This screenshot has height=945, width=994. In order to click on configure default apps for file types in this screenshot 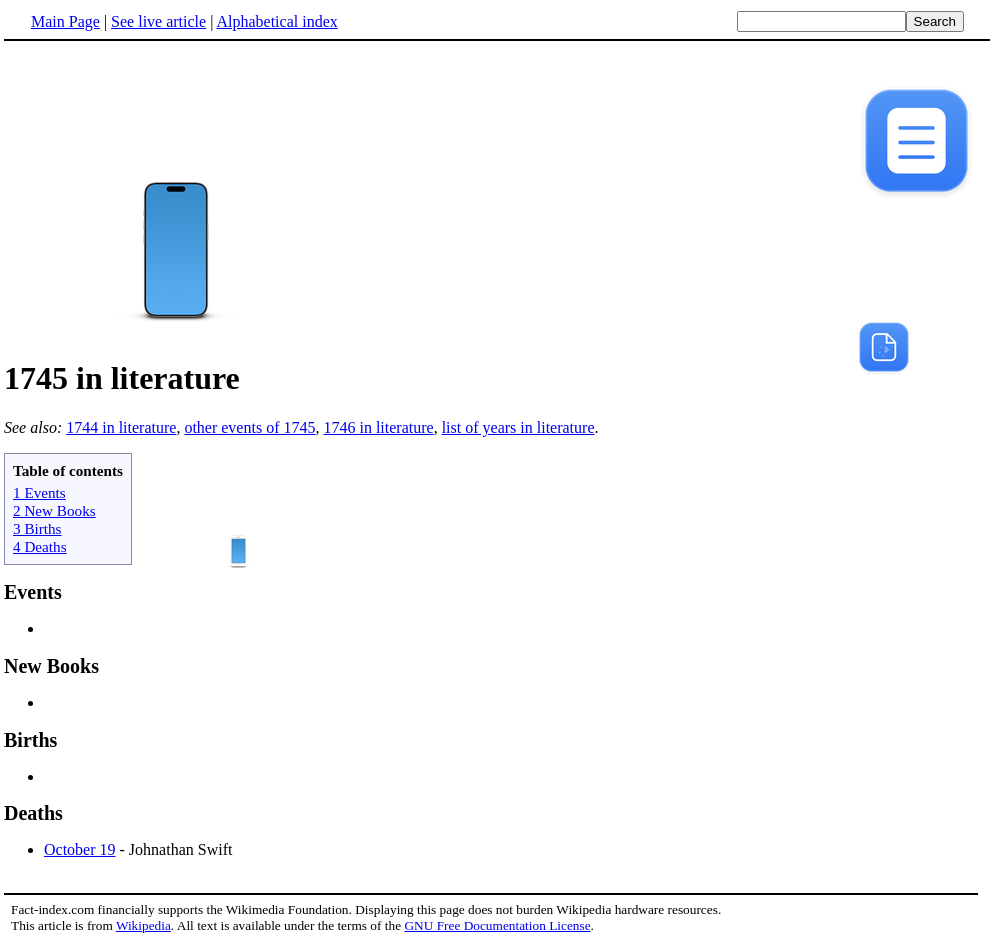, I will do `click(884, 348)`.